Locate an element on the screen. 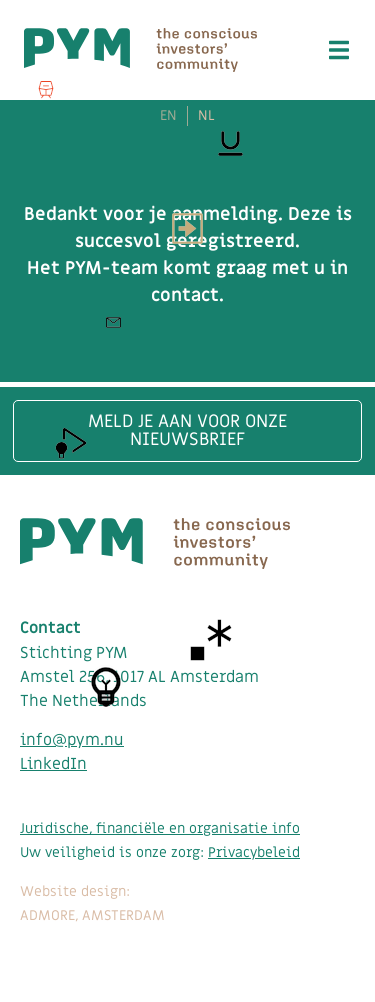  open your inbox is located at coordinates (113, 322).